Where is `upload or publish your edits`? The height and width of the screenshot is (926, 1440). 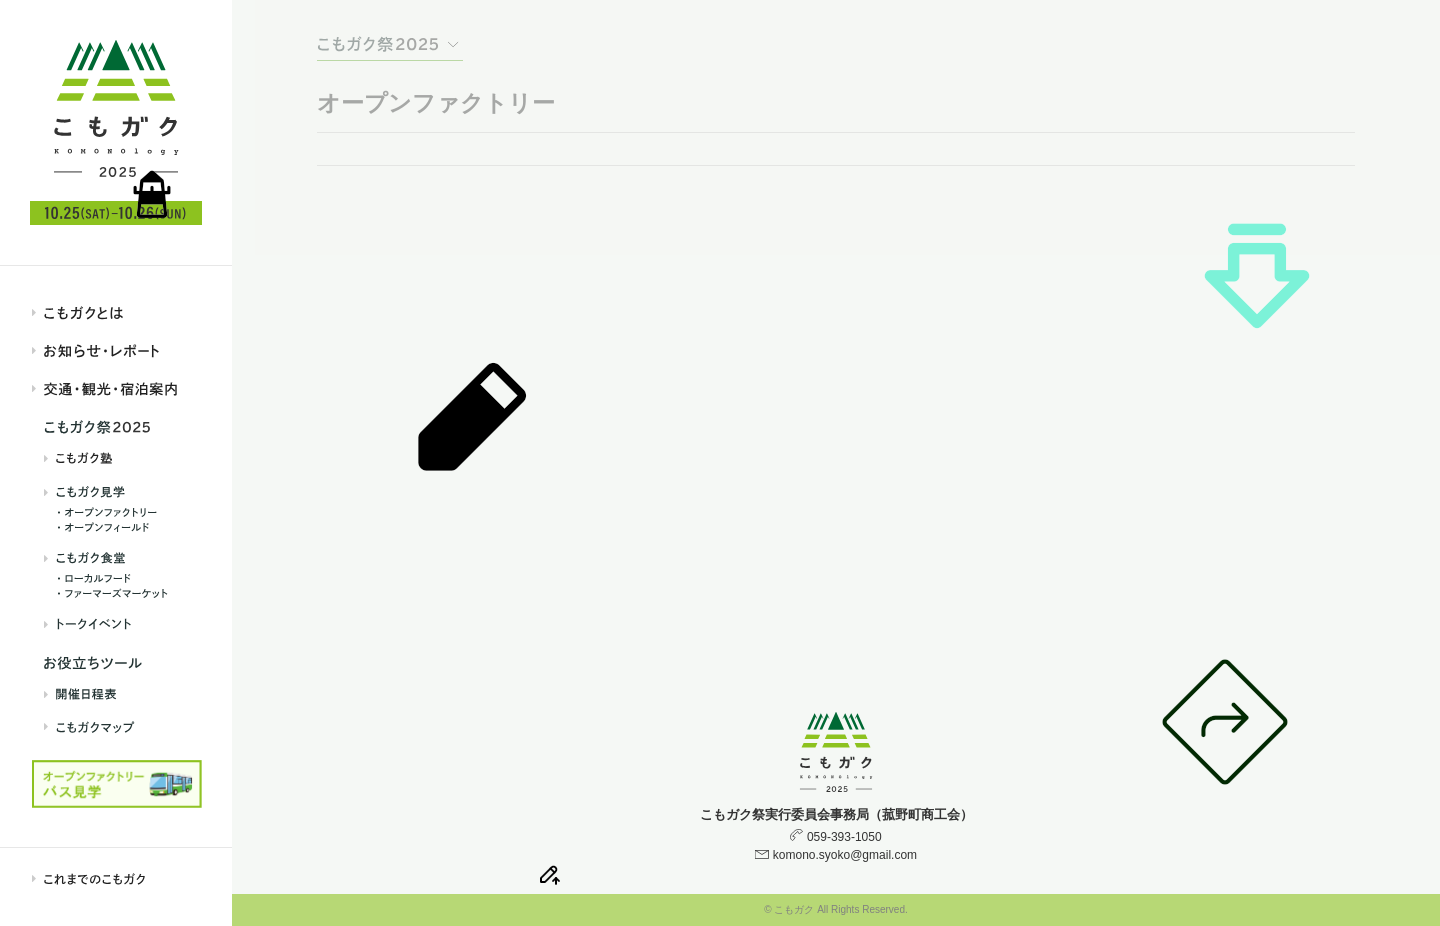 upload or publish your edits is located at coordinates (549, 874).